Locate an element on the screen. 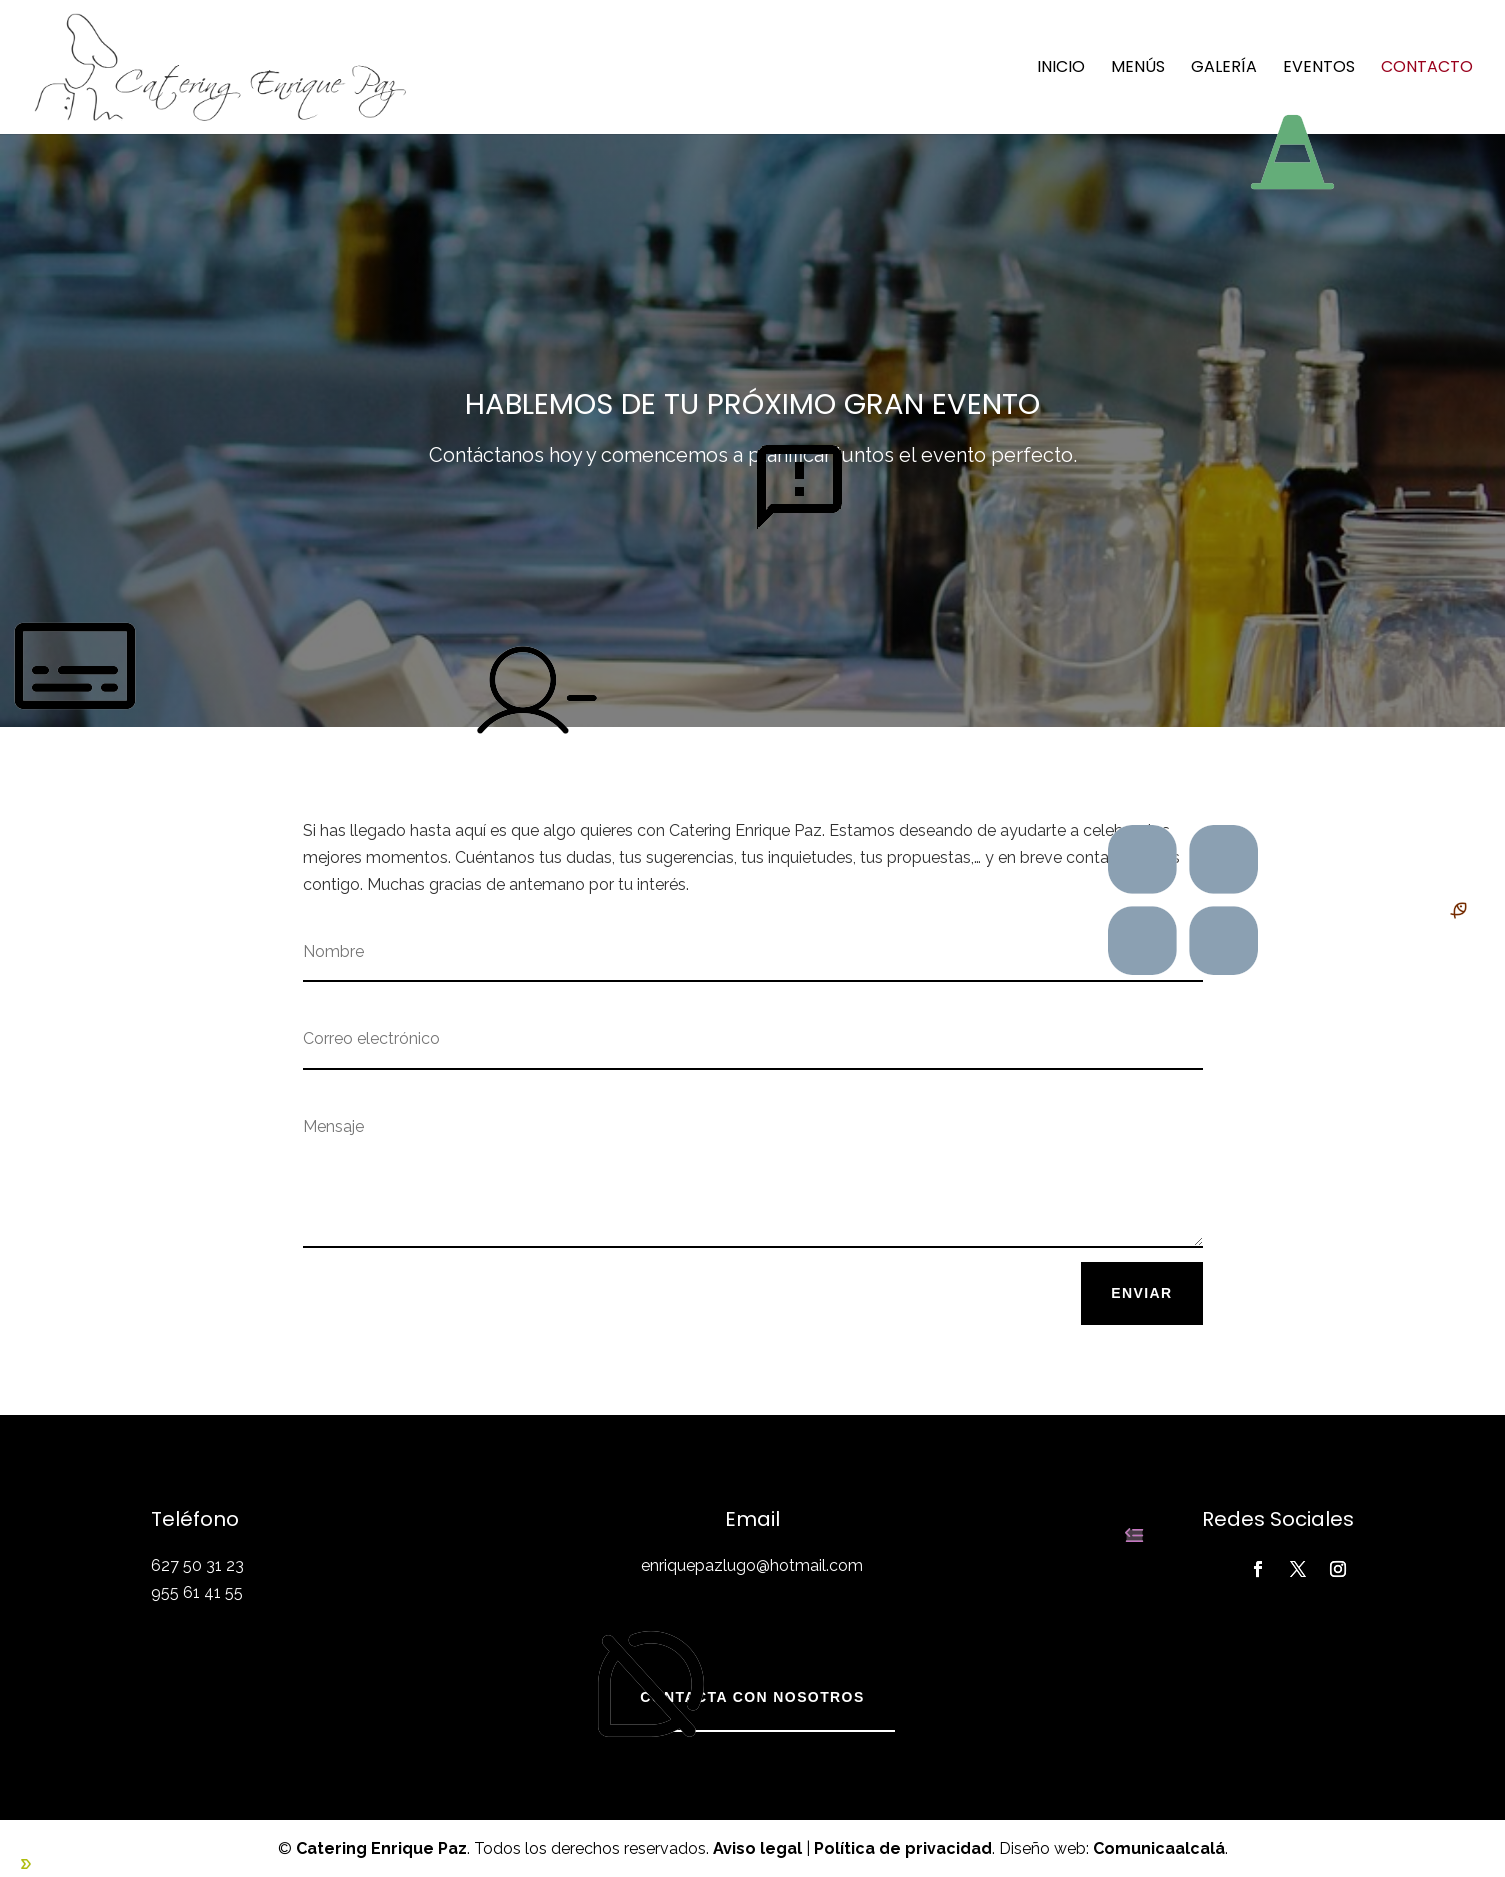 Image resolution: width=1505 pixels, height=1877 pixels. mute or disable chat notifications is located at coordinates (649, 1686).